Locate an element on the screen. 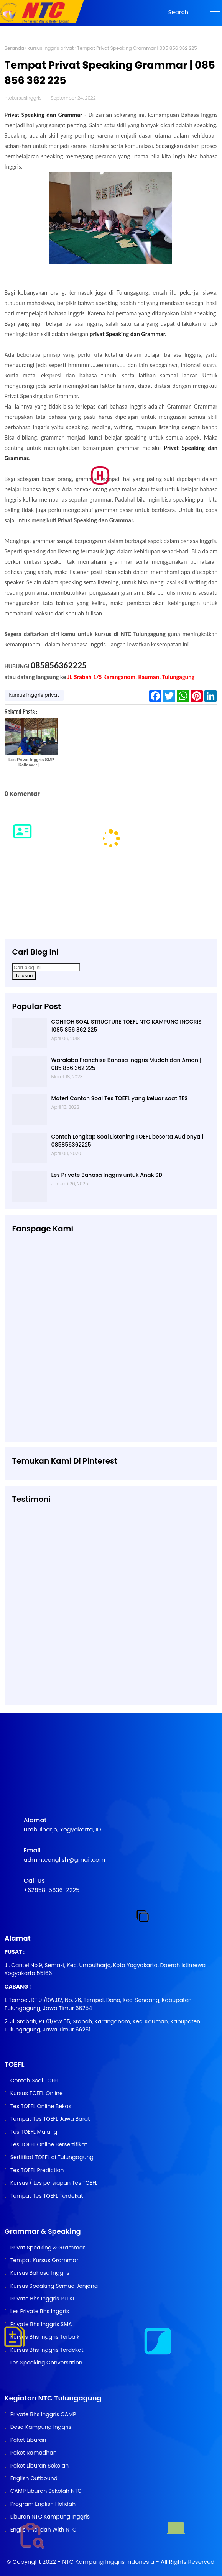  switch to desktop view is located at coordinates (176, 2528).